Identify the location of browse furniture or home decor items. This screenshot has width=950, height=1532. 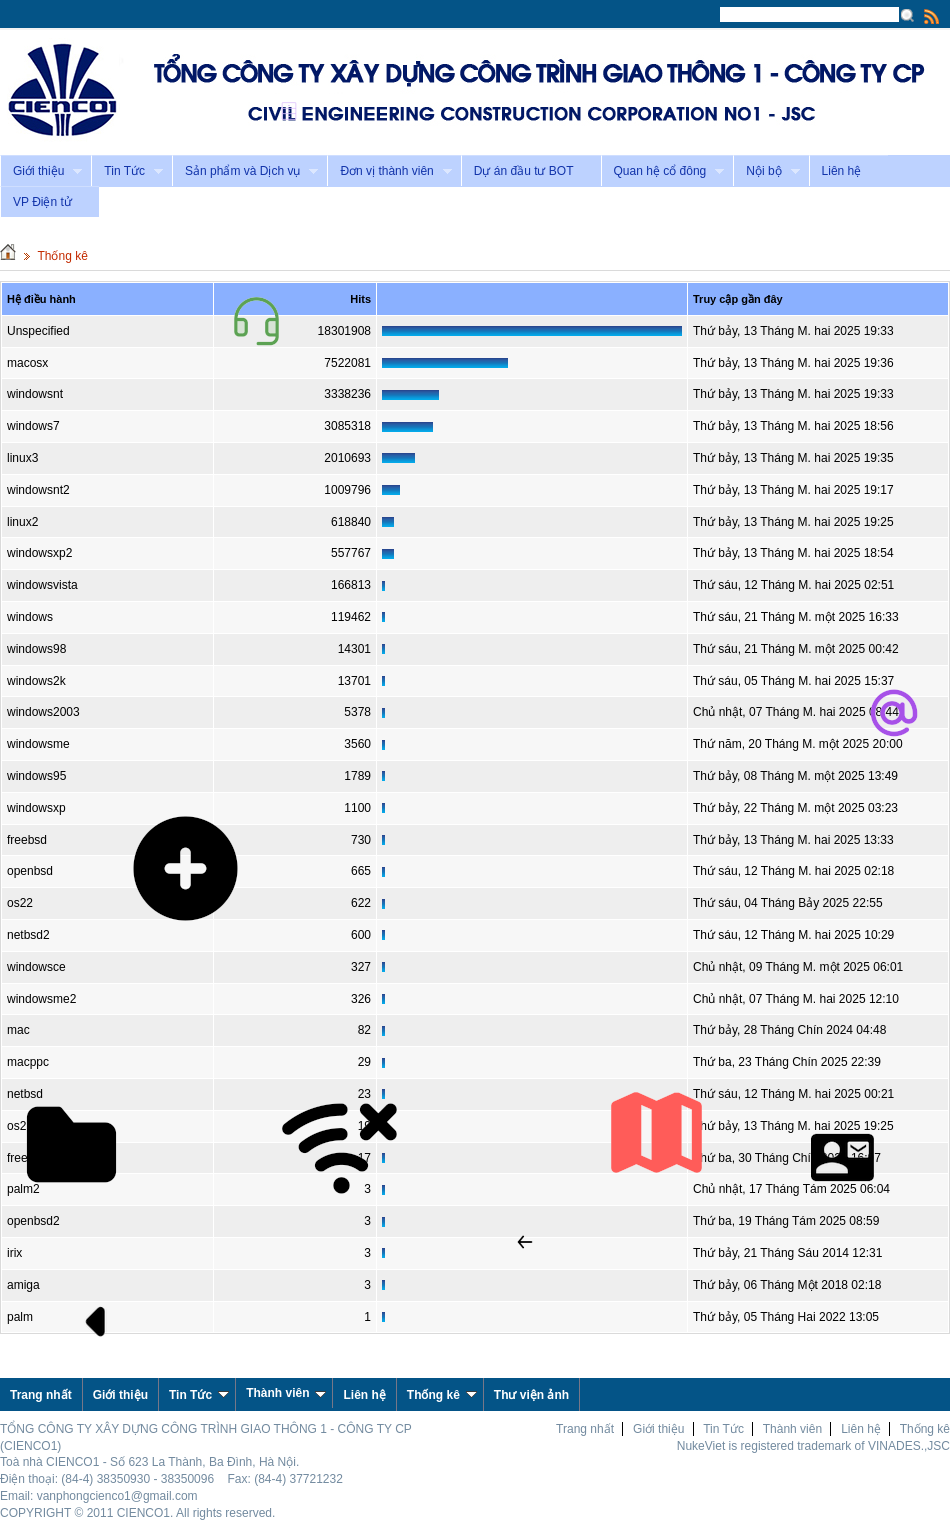
(289, 111).